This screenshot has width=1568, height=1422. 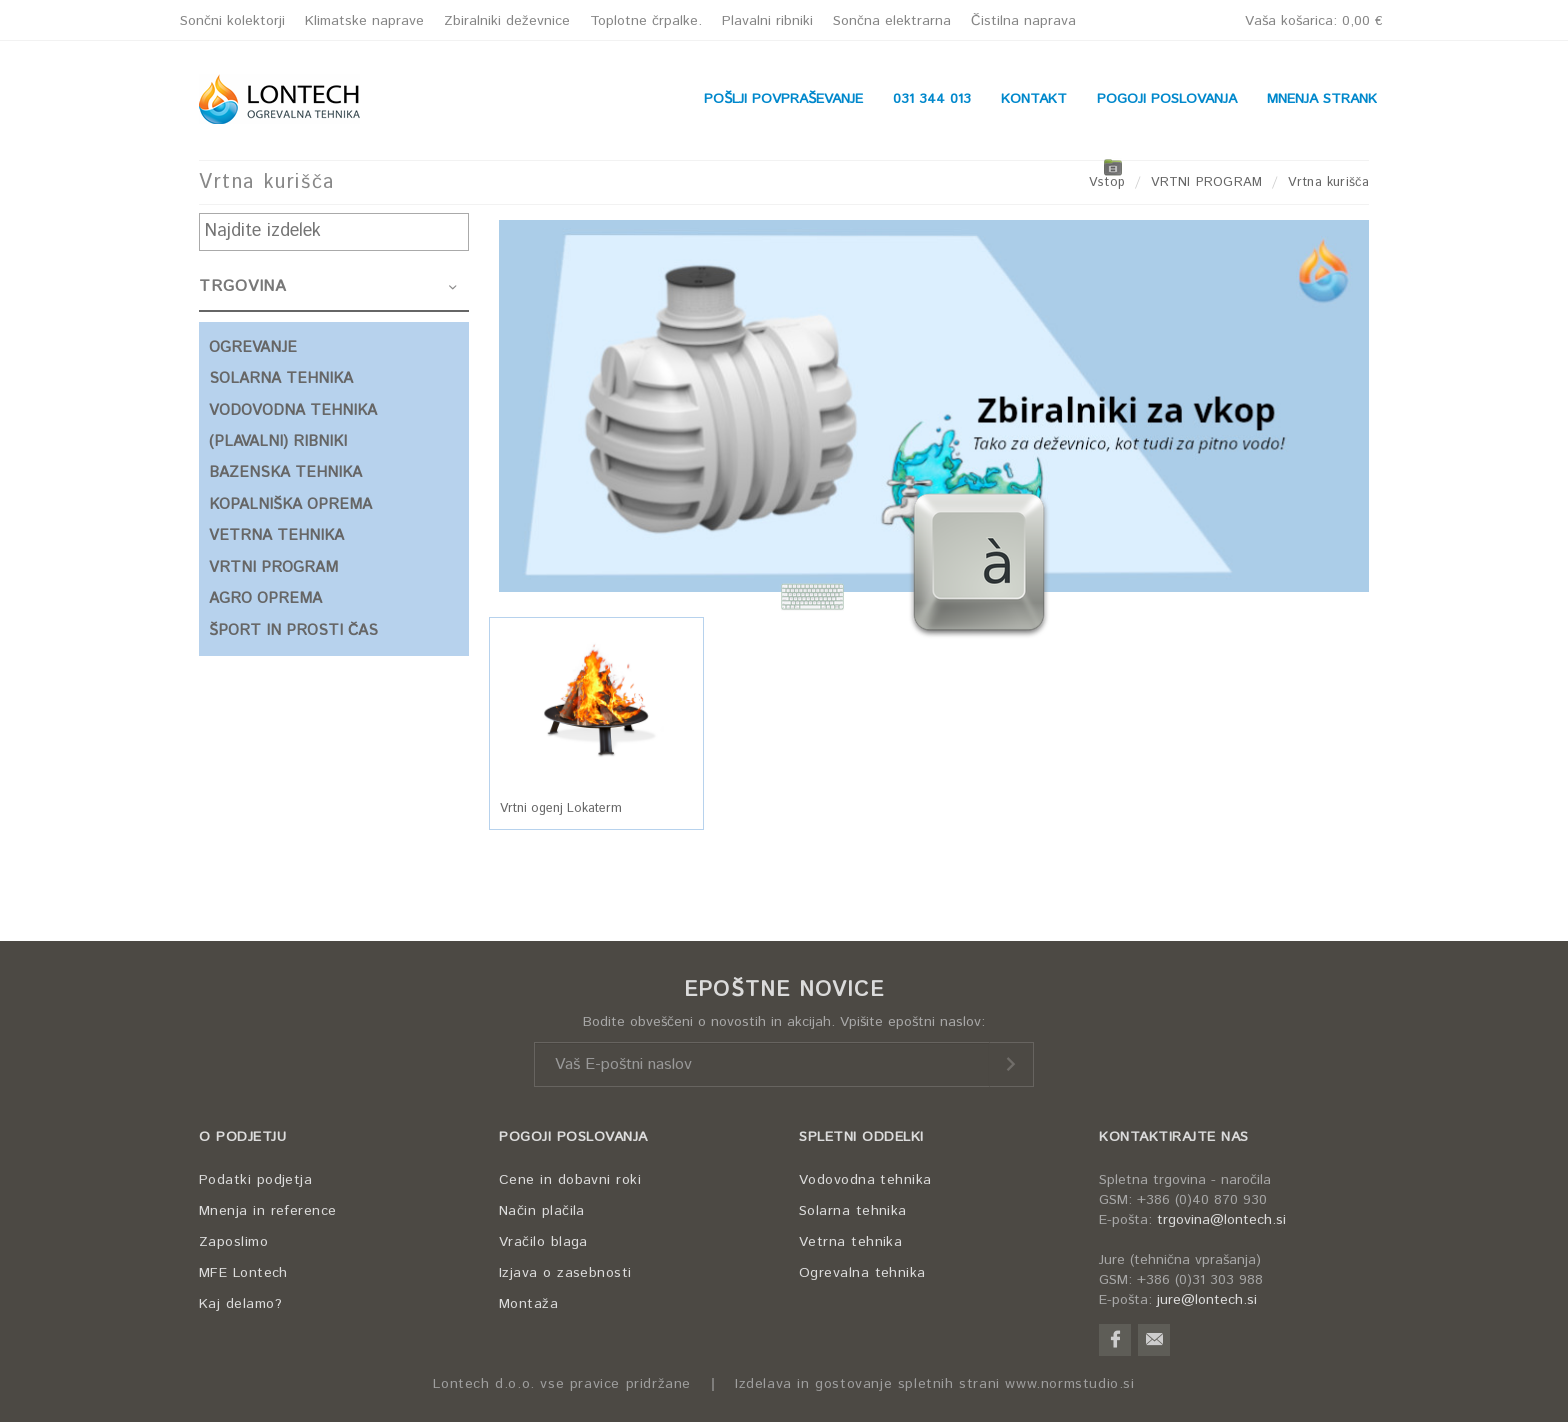 What do you see at coordinates (1113, 167) in the screenshot?
I see `open your videos folder` at bounding box center [1113, 167].